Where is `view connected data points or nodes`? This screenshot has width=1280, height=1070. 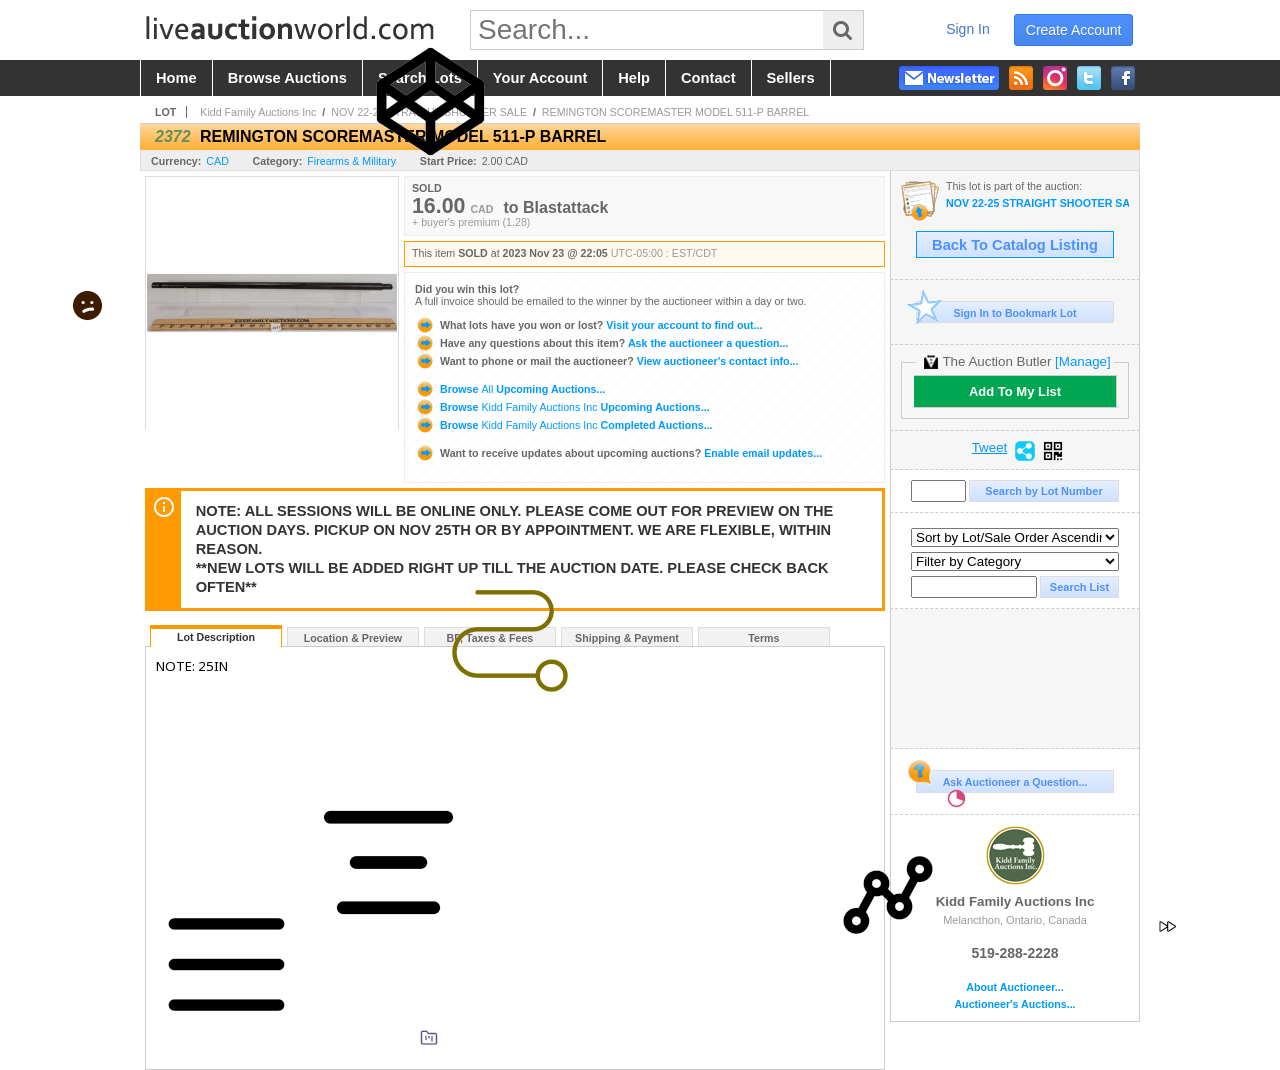
view connected data points or nodes is located at coordinates (888, 895).